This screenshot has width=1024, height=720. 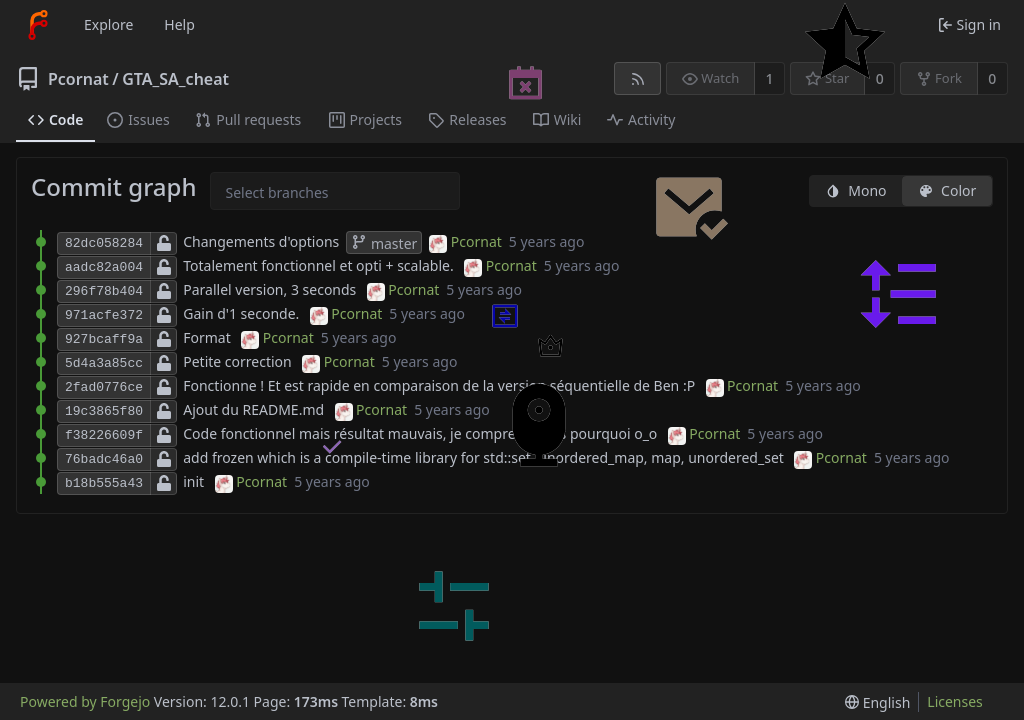 I want to click on enable webcam or video camera, so click(x=539, y=425).